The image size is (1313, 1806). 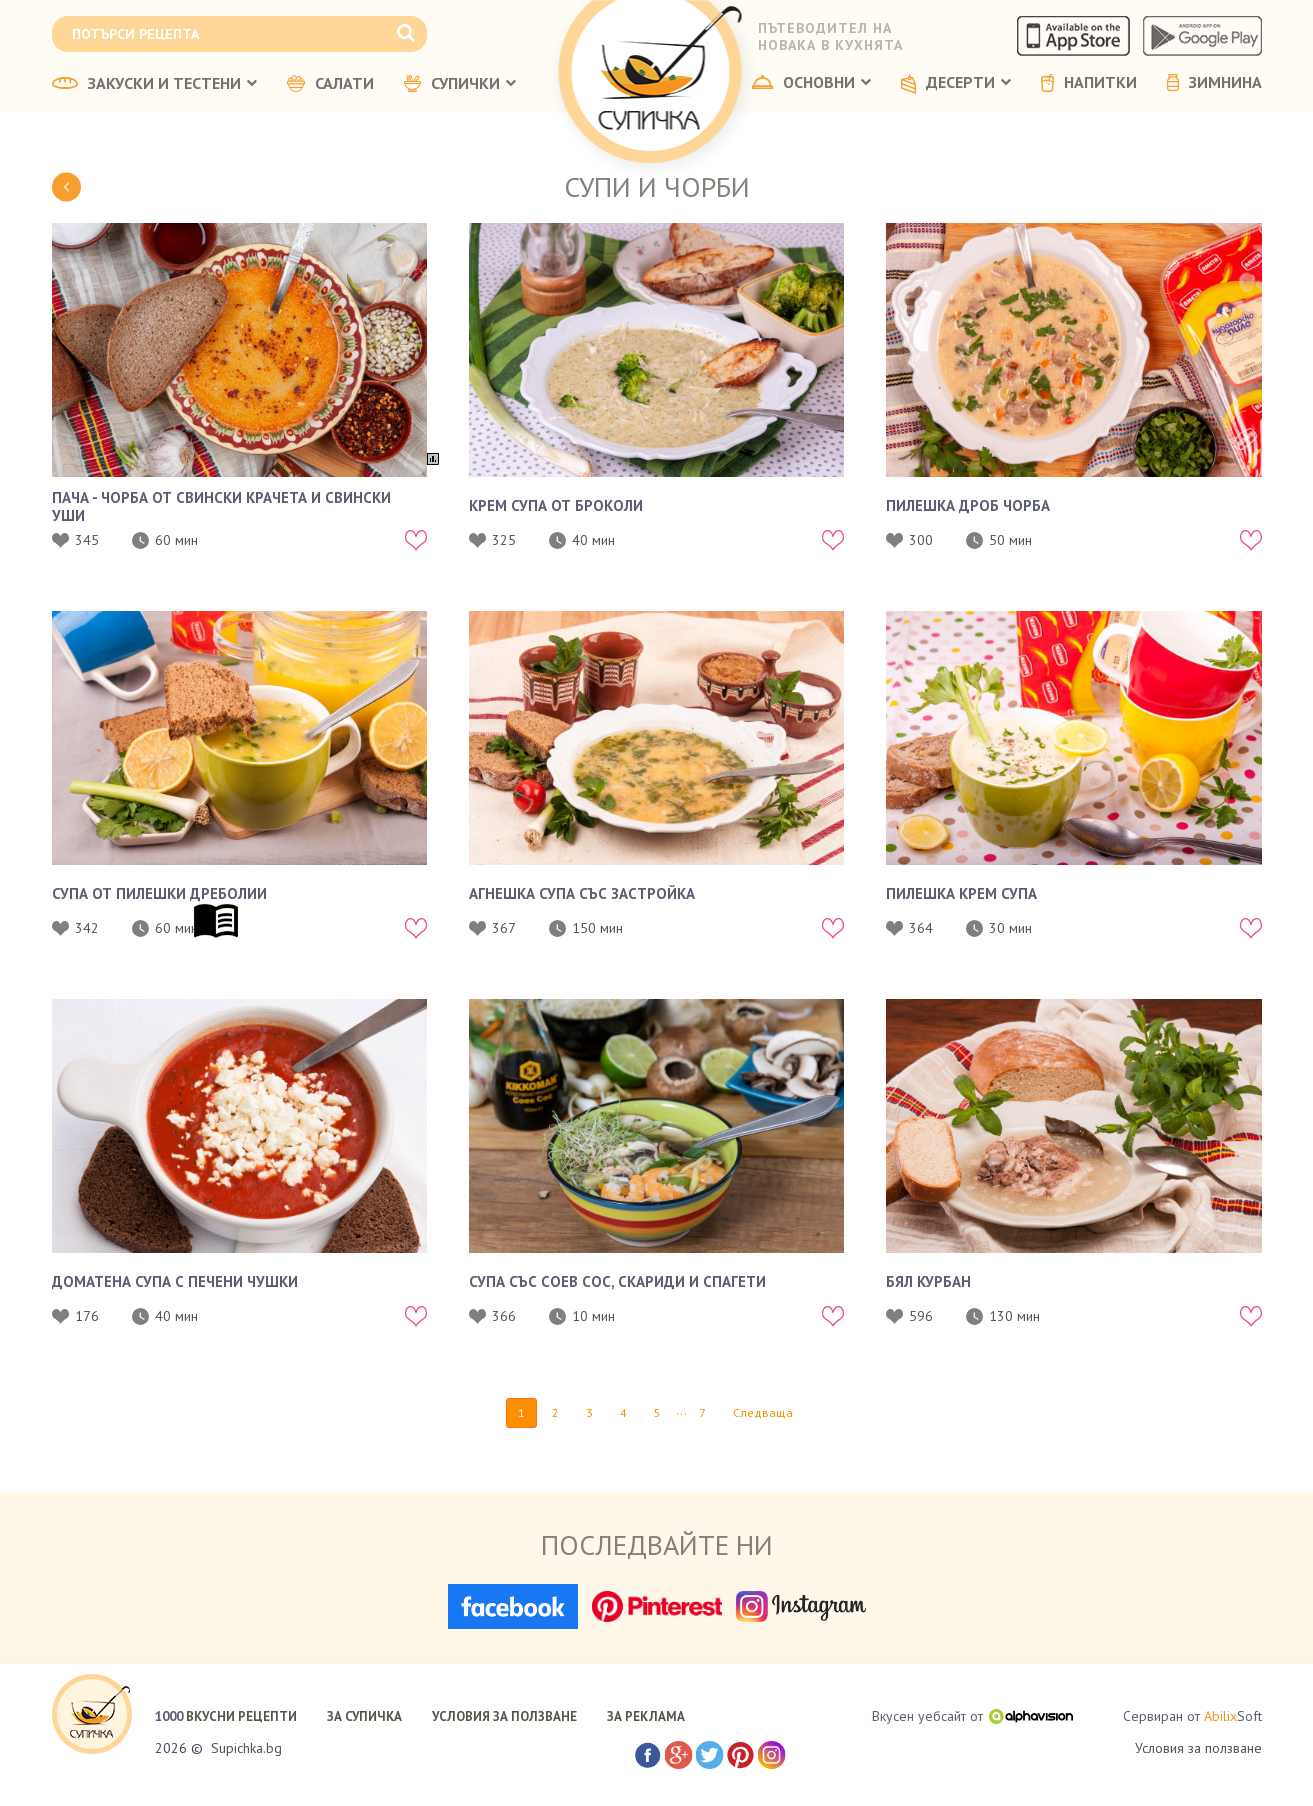 I want to click on view analytics and reports, so click(x=433, y=459).